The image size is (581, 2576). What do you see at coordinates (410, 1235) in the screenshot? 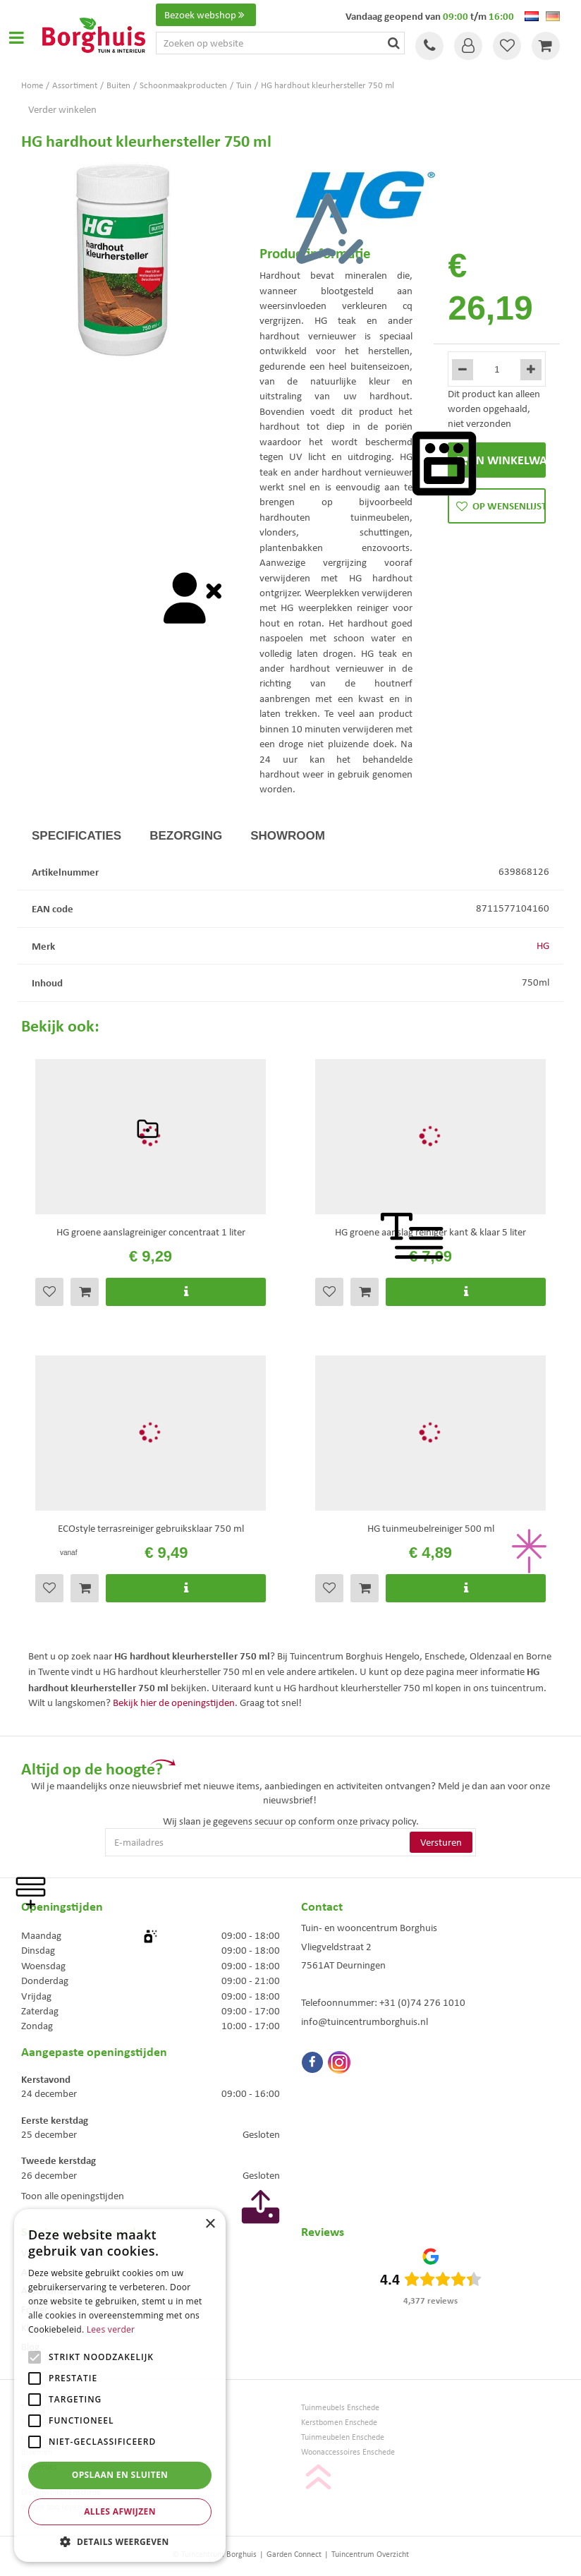
I see `read articles from the new york times` at bounding box center [410, 1235].